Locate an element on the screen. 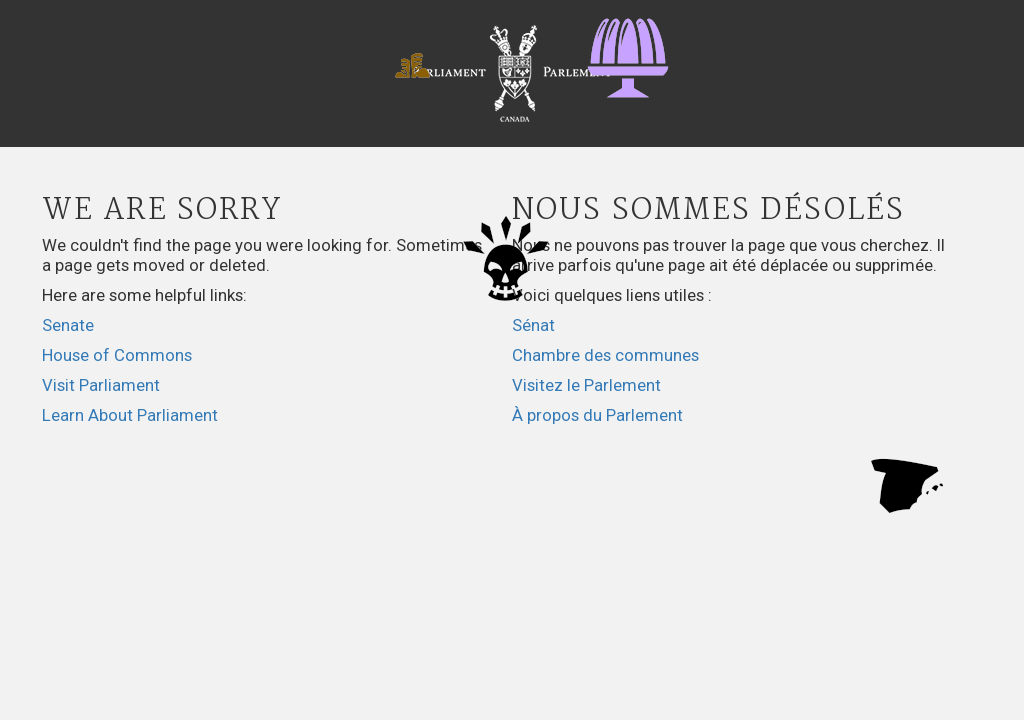 The width and height of the screenshot is (1024, 720). equip footwear to your character is located at coordinates (412, 65).